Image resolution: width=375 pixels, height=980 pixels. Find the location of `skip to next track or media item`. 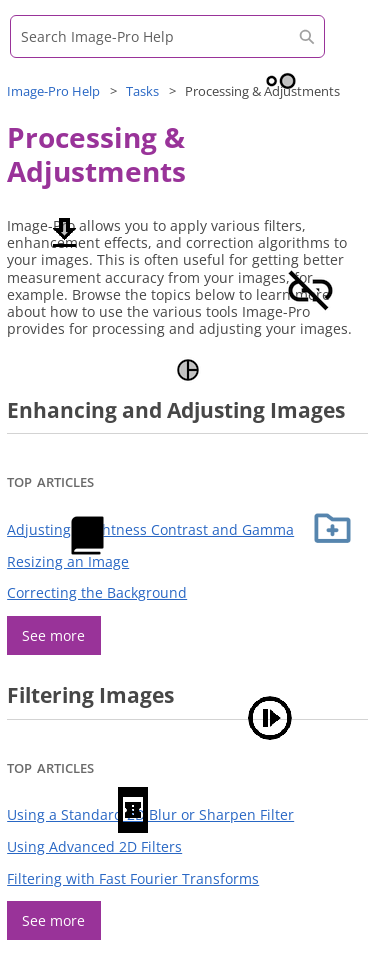

skip to next track or media item is located at coordinates (270, 718).